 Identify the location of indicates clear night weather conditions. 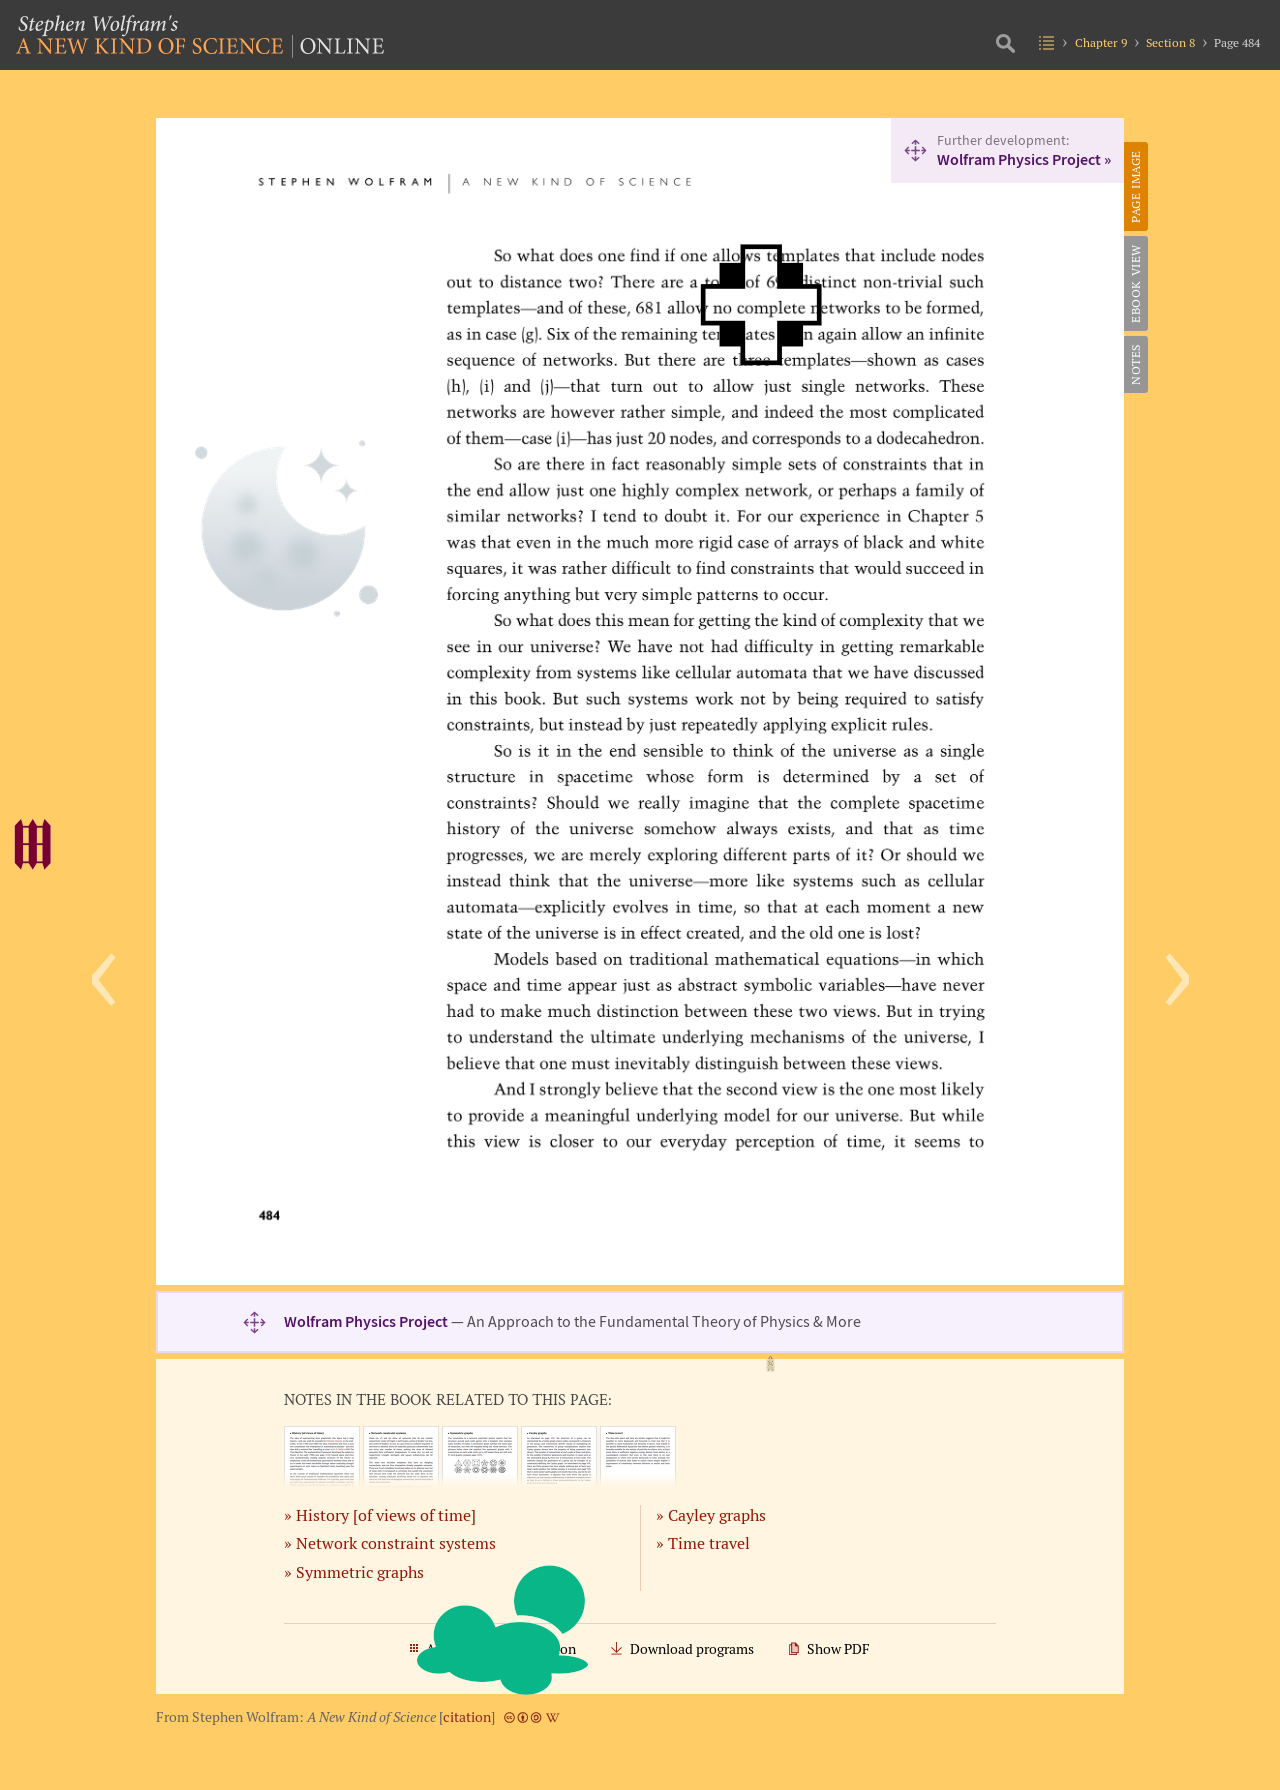
(286, 528).